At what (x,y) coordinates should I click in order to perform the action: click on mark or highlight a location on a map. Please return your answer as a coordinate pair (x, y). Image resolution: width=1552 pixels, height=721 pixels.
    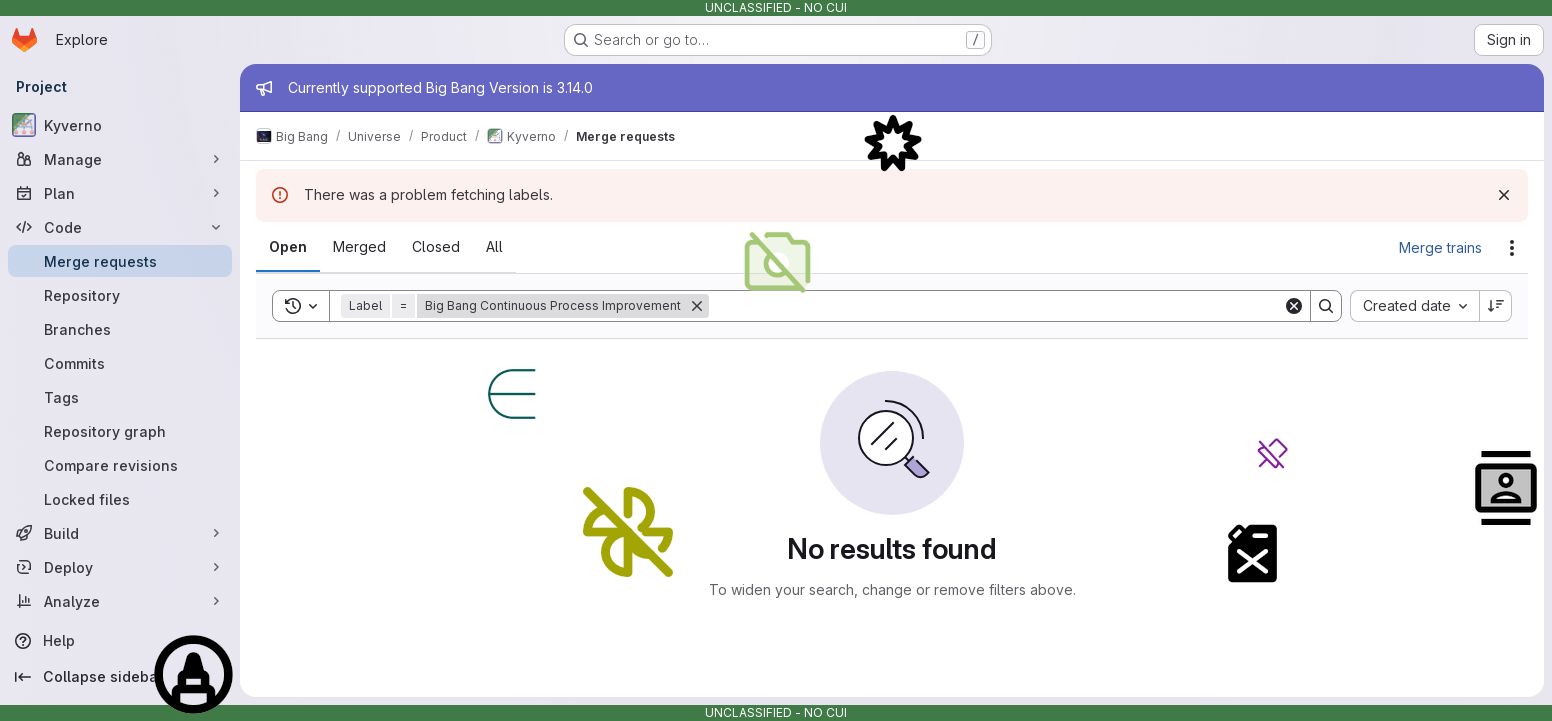
    Looking at the image, I should click on (193, 674).